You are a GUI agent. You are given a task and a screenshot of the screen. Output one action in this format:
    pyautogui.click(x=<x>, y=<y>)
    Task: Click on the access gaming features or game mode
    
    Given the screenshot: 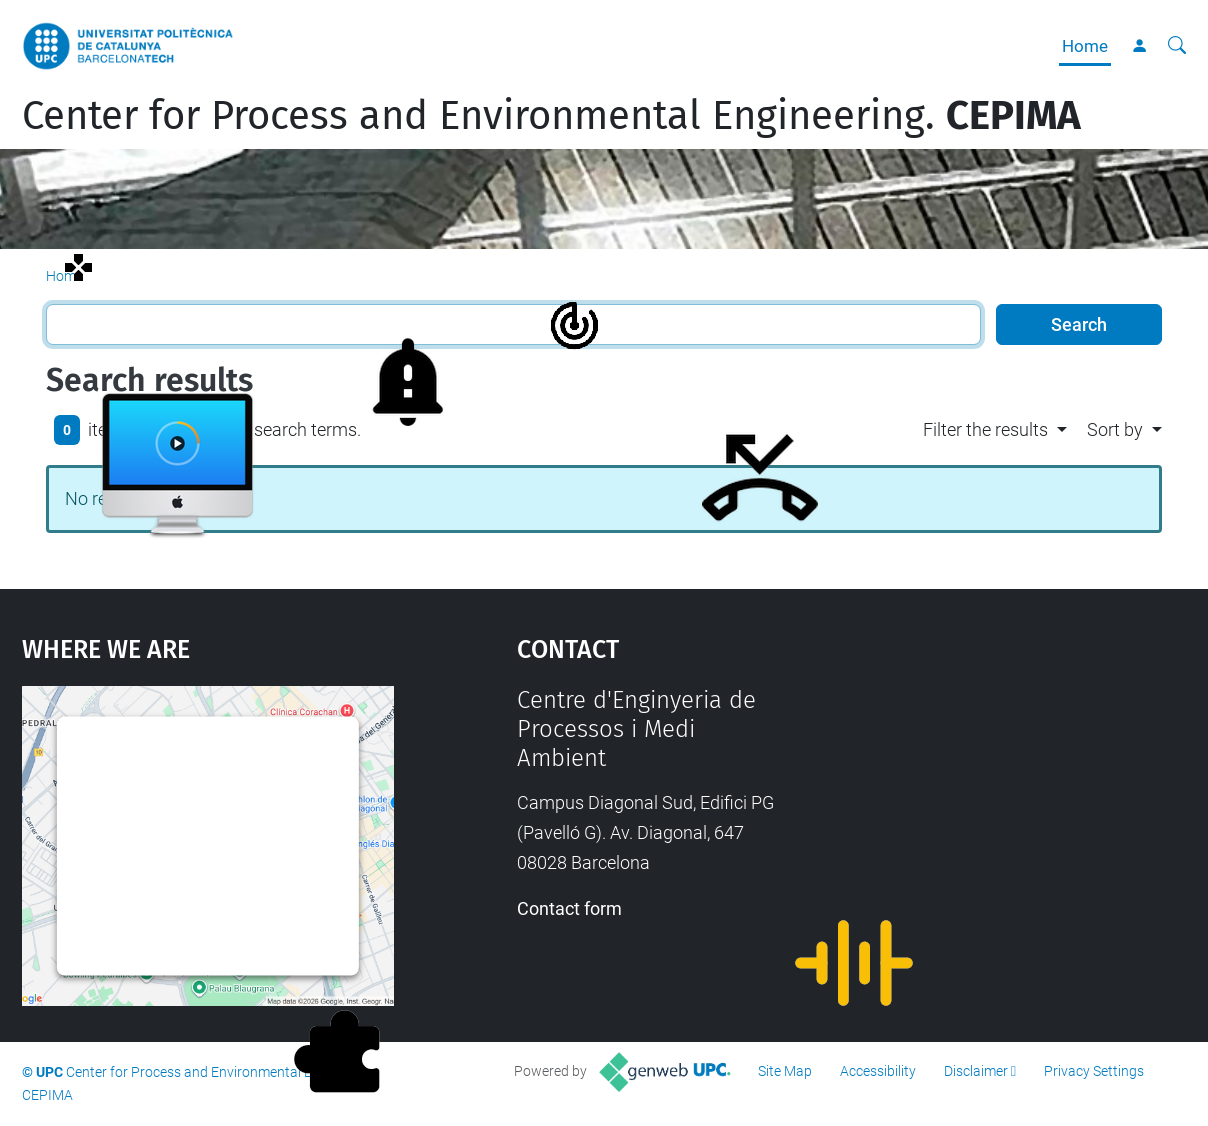 What is the action you would take?
    pyautogui.click(x=78, y=267)
    